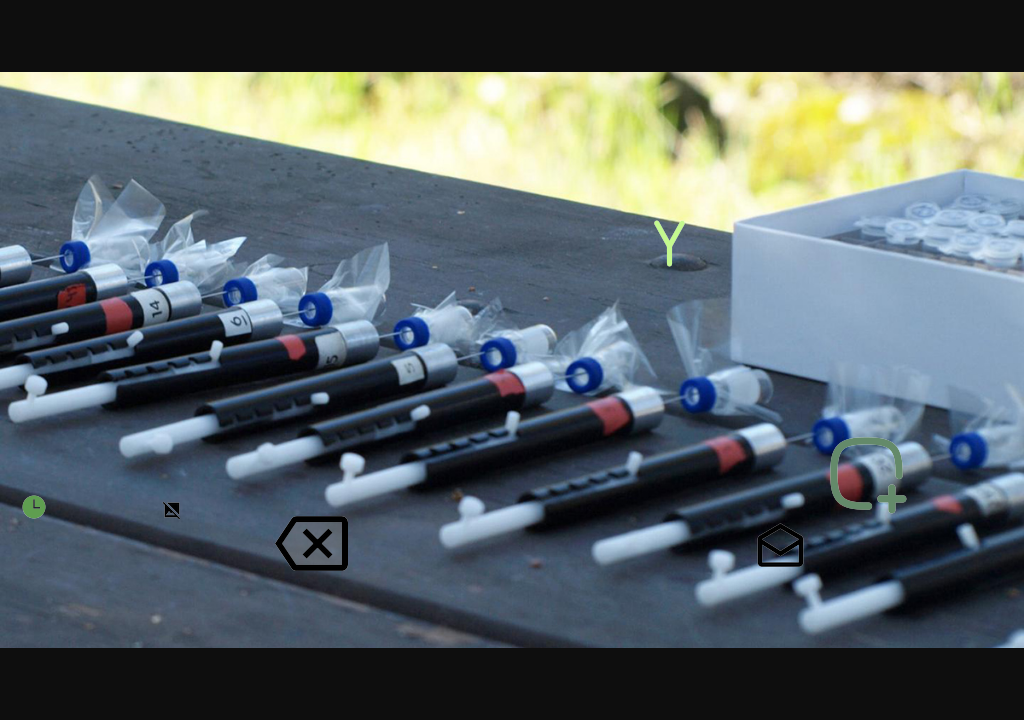  I want to click on delete the last character entered, so click(311, 543).